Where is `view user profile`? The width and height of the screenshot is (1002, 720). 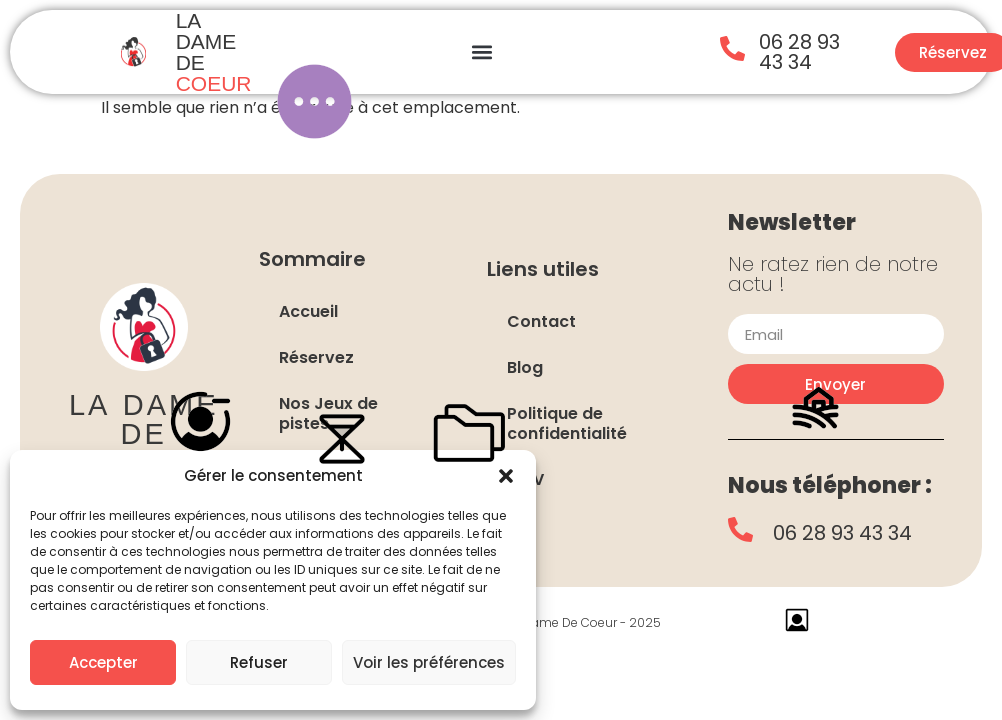
view user profile is located at coordinates (797, 620).